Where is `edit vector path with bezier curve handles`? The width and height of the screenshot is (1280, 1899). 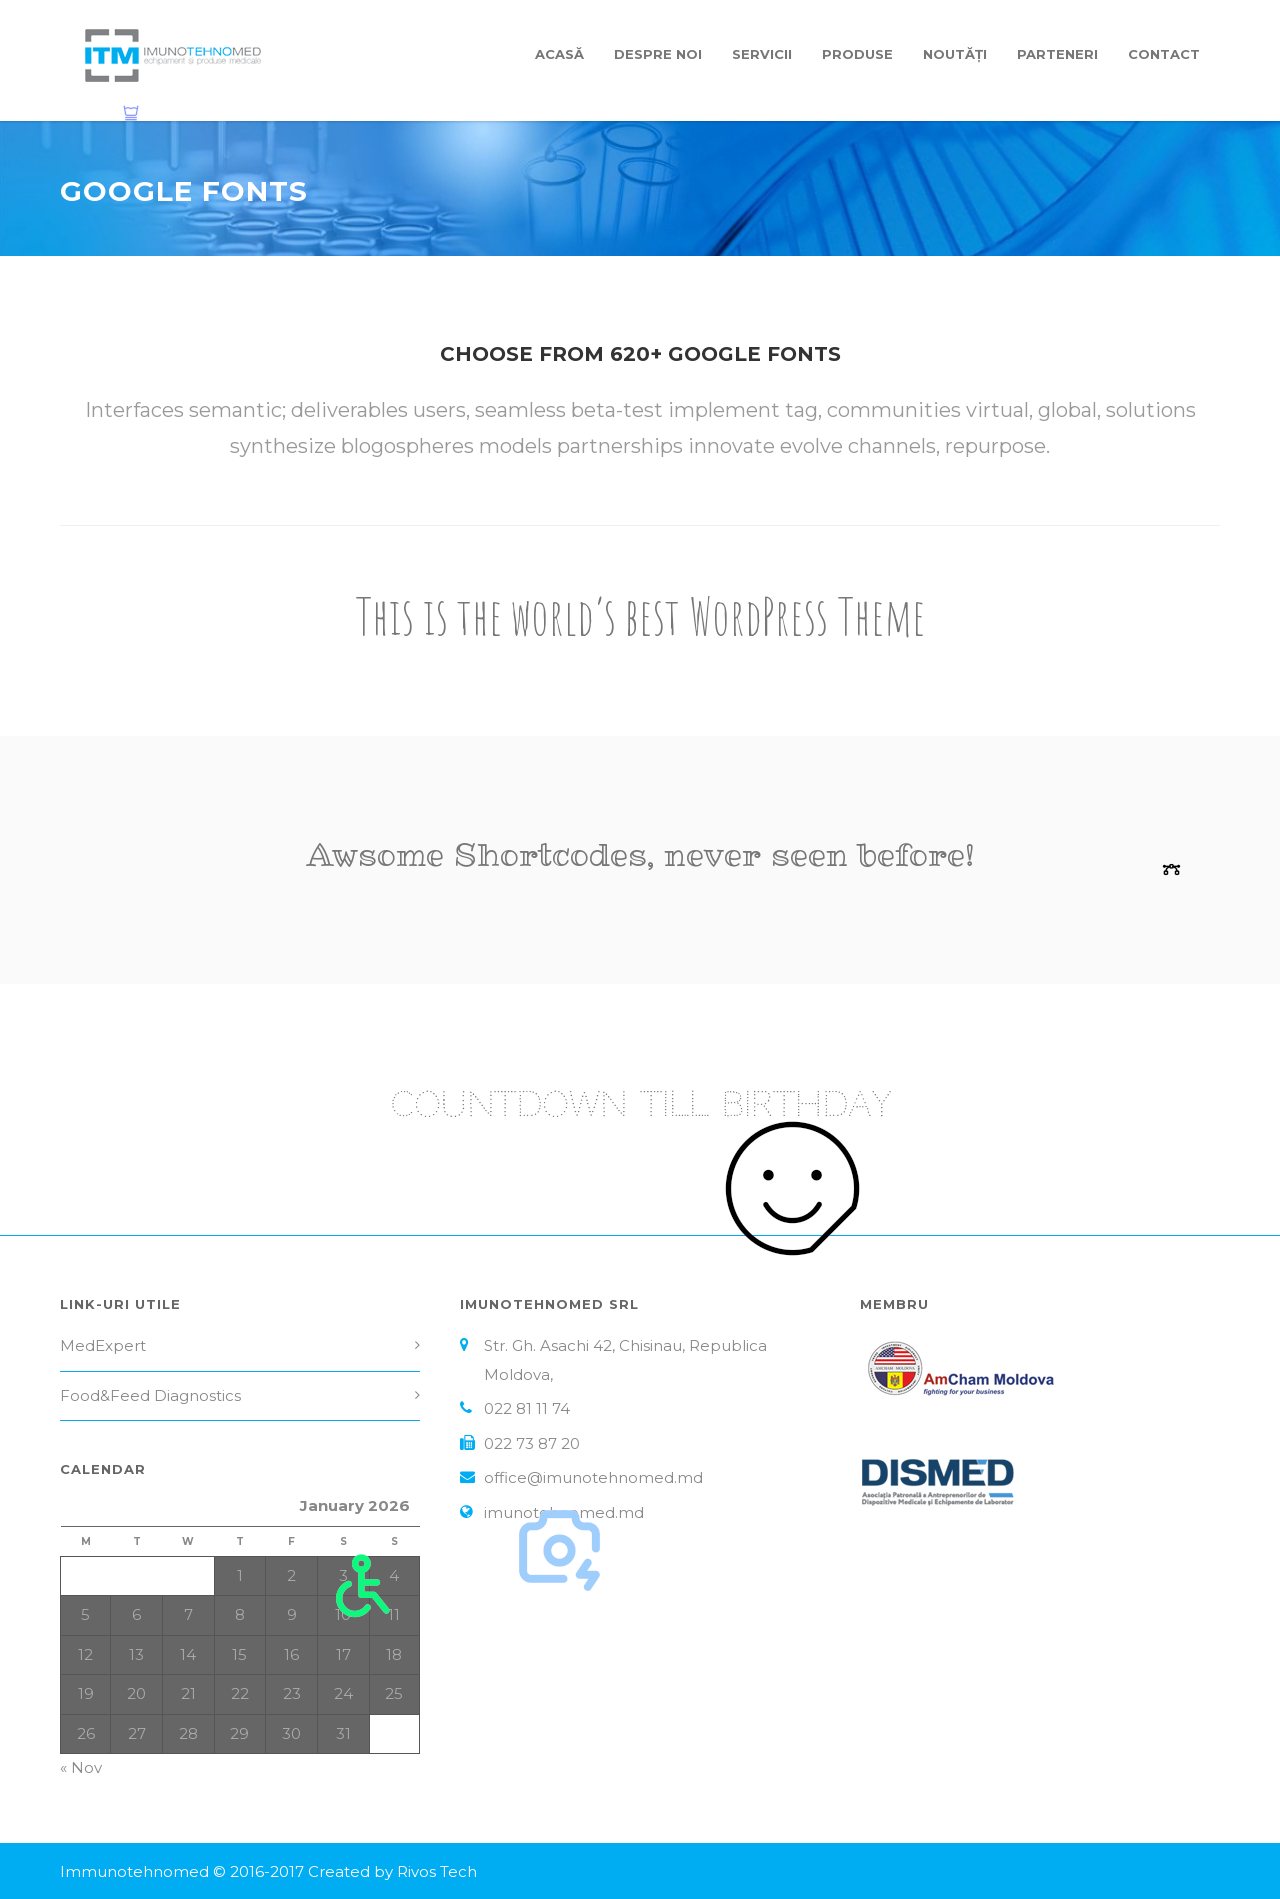 edit vector path with bezier curve handles is located at coordinates (1171, 869).